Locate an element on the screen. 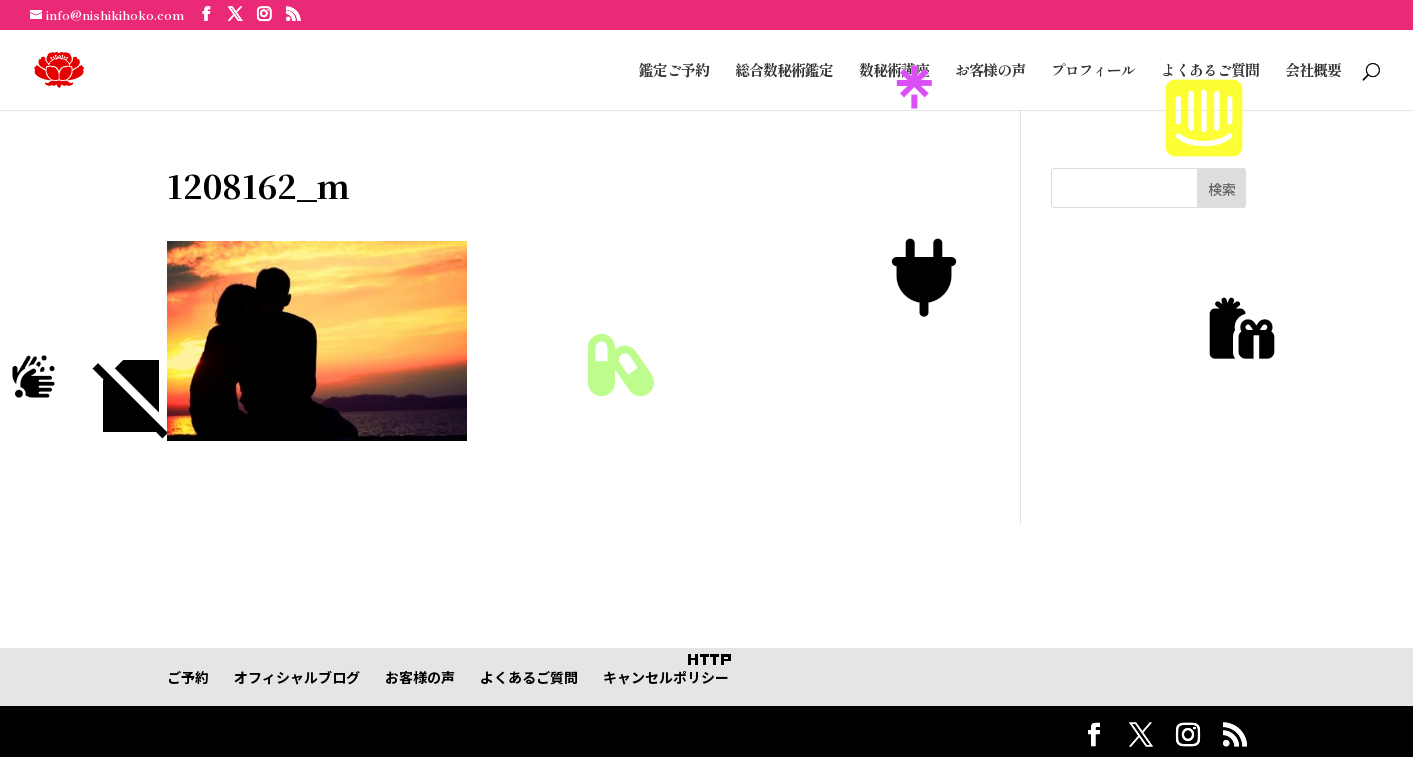 The image size is (1413, 757). indicates a web link or URL is located at coordinates (709, 659).